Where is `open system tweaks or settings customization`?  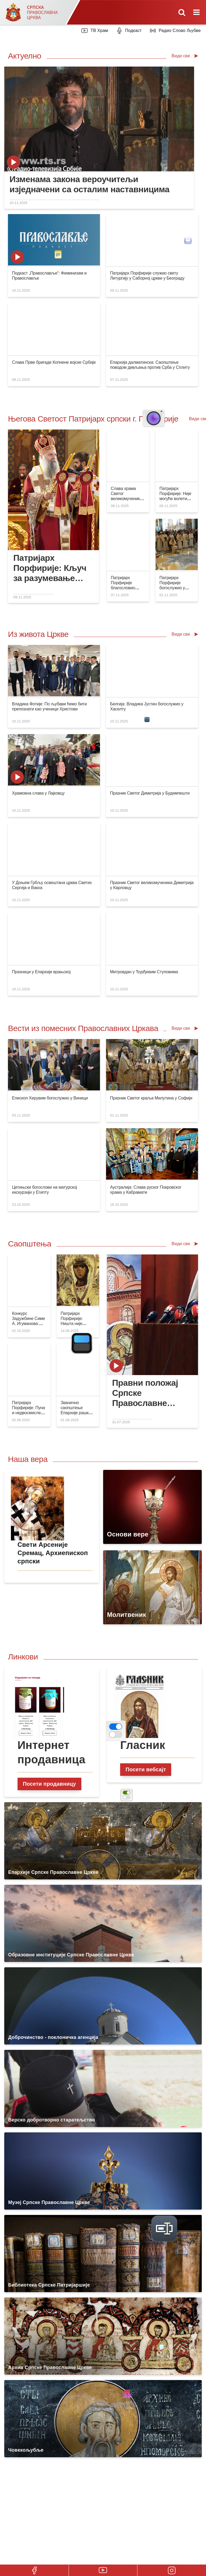 open system tweaks or settings customization is located at coordinates (127, 1795).